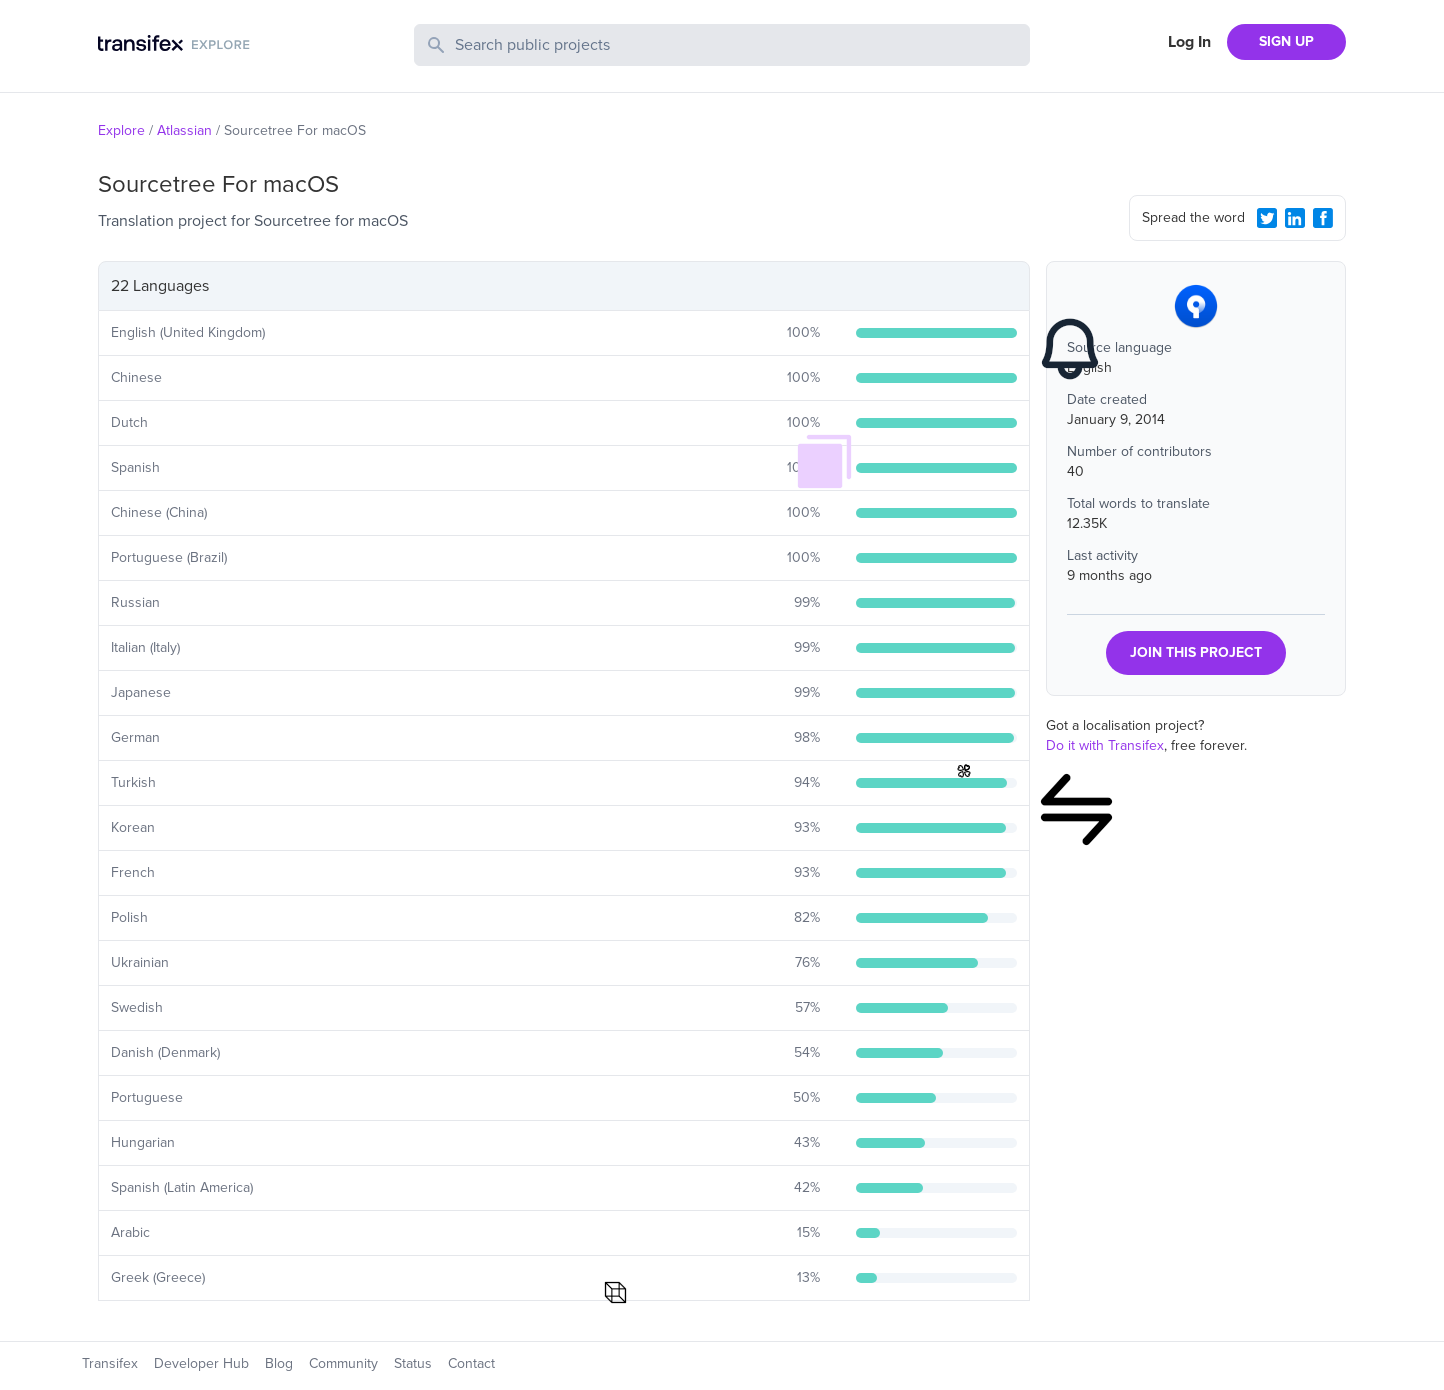 The width and height of the screenshot is (1444, 1390). I want to click on transfer data between devices or accounts, so click(1076, 809).